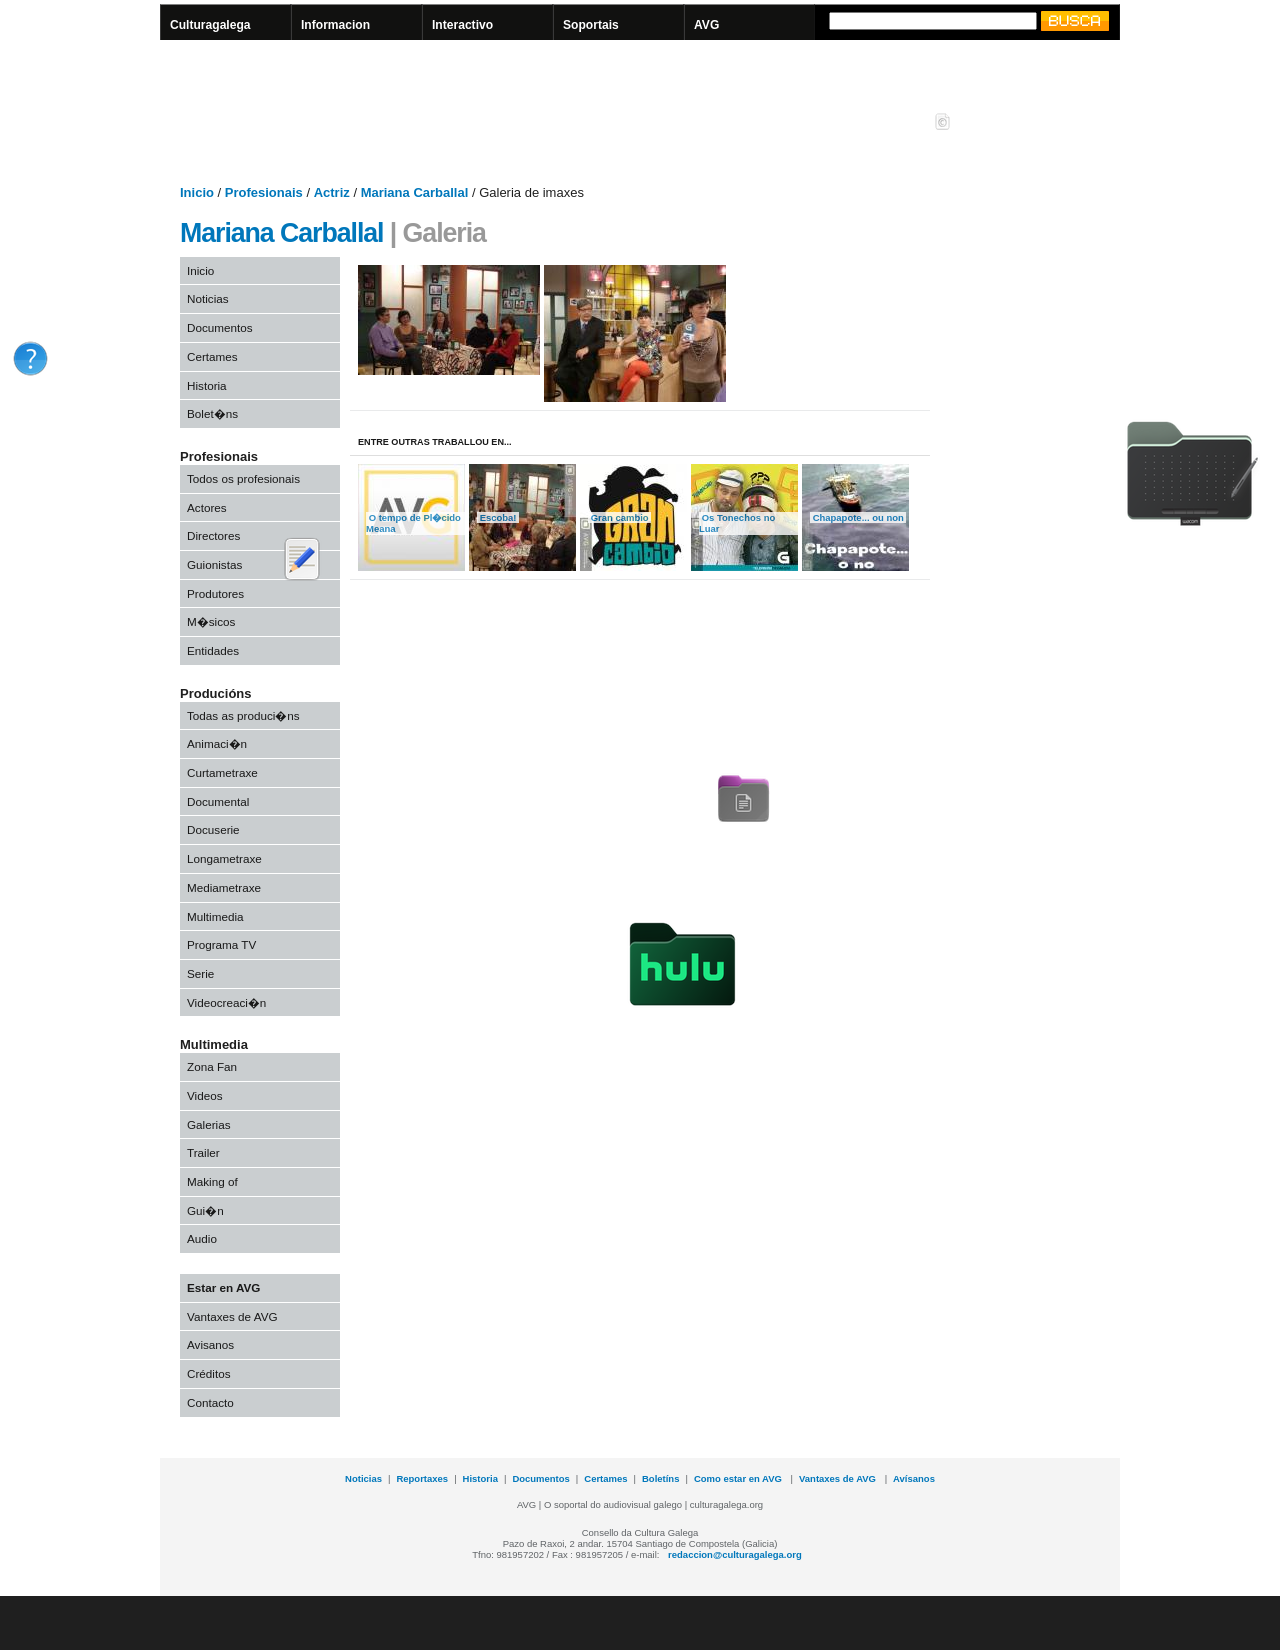 Image resolution: width=1280 pixels, height=1650 pixels. Describe the element at coordinates (302, 559) in the screenshot. I see `open gedit text editor` at that location.